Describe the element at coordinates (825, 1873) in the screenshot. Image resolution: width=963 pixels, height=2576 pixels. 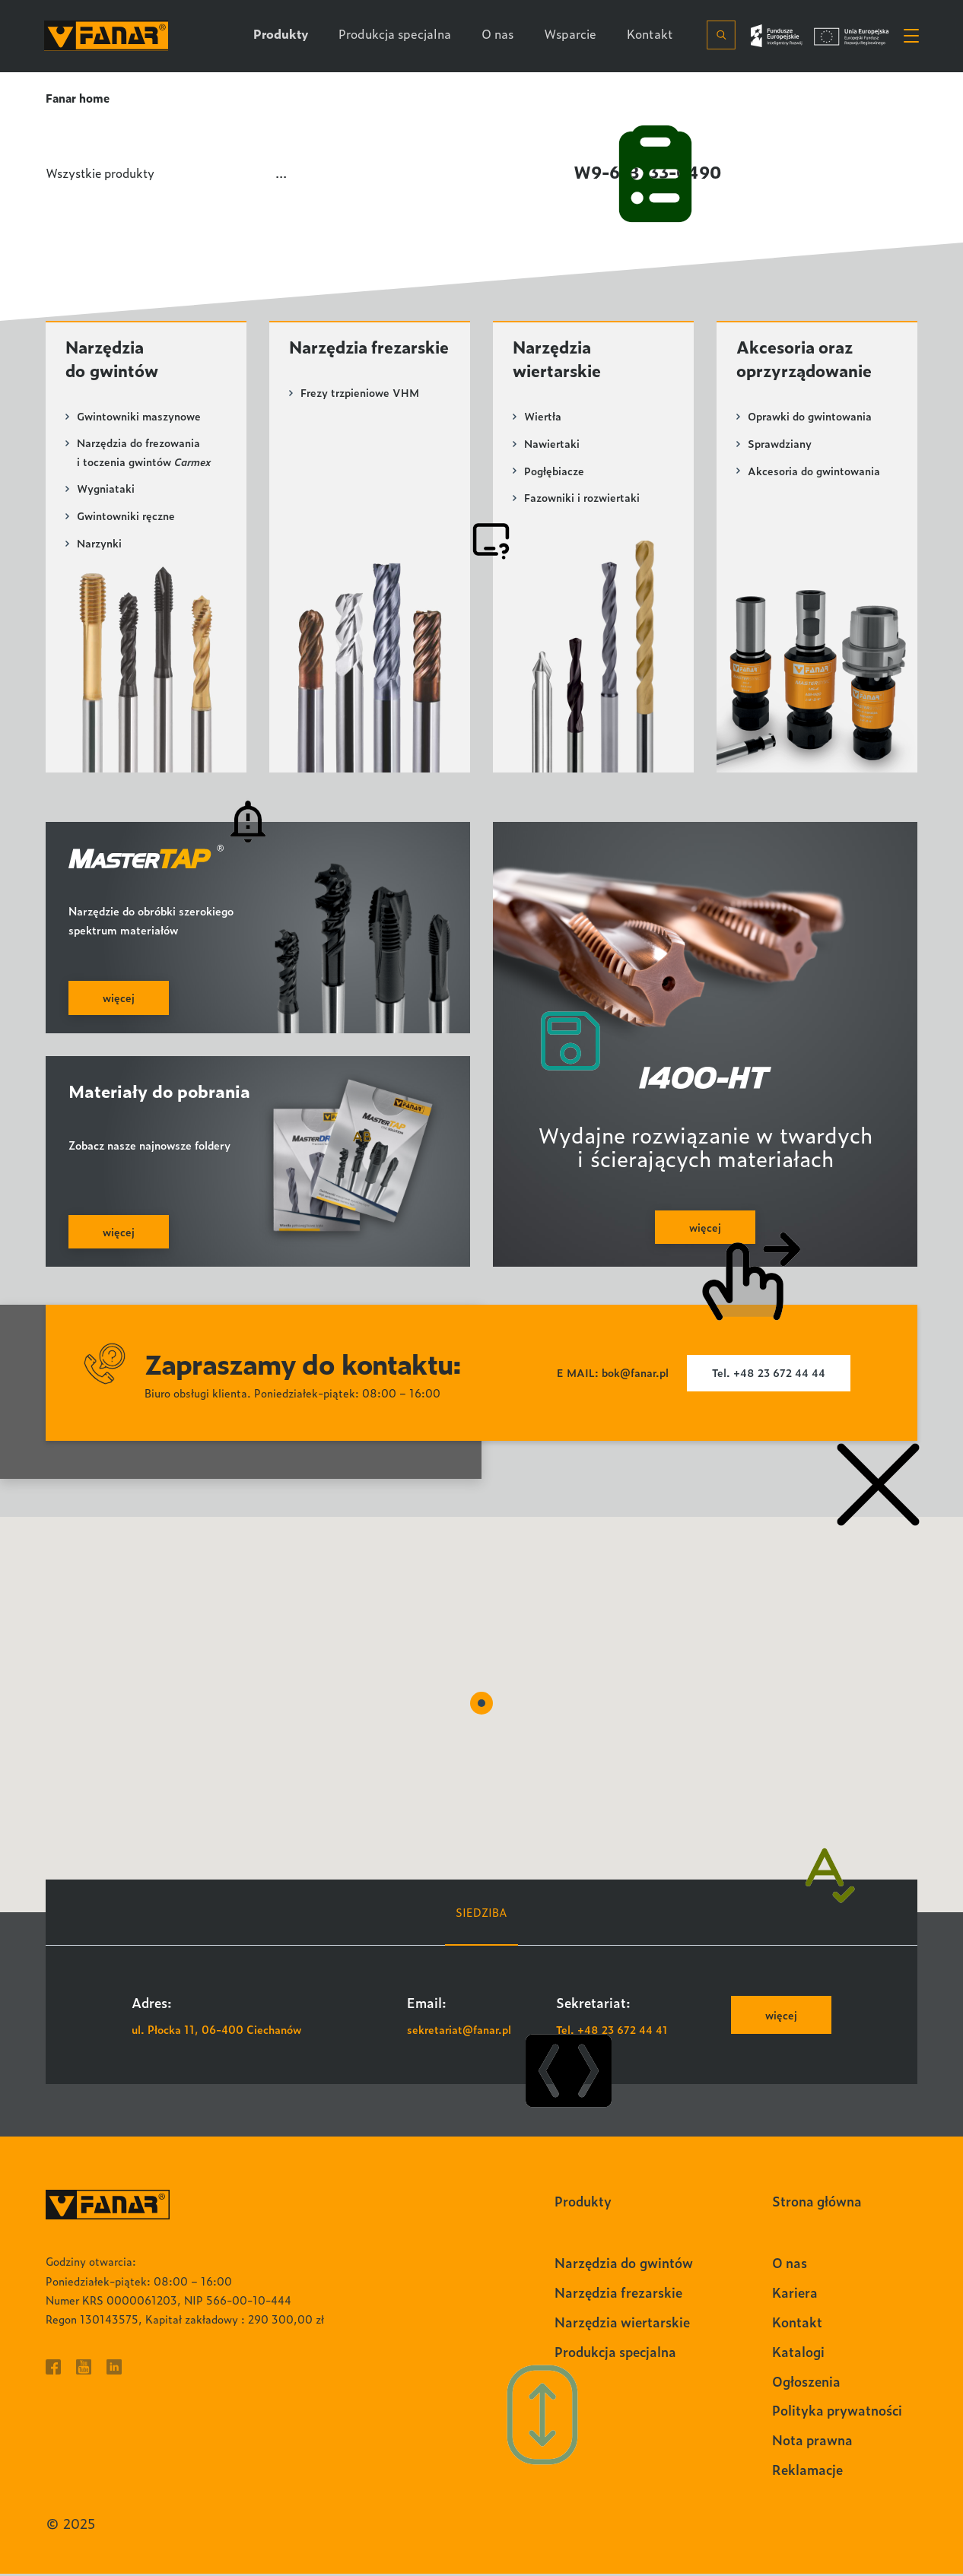
I see `check spelling and grammar` at that location.